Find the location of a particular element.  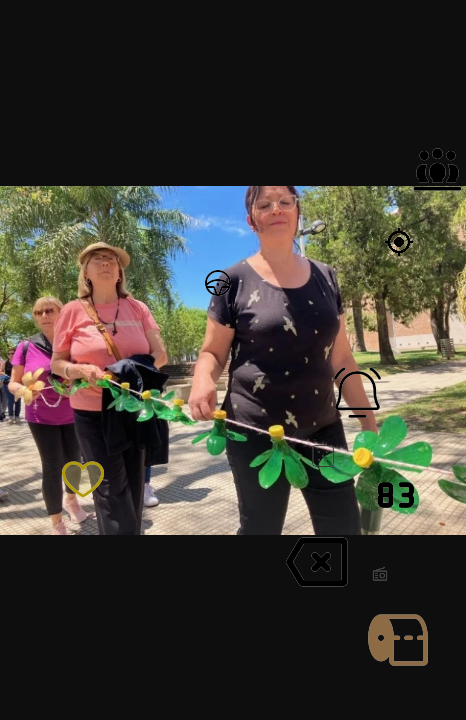

view team or group members is located at coordinates (437, 169).